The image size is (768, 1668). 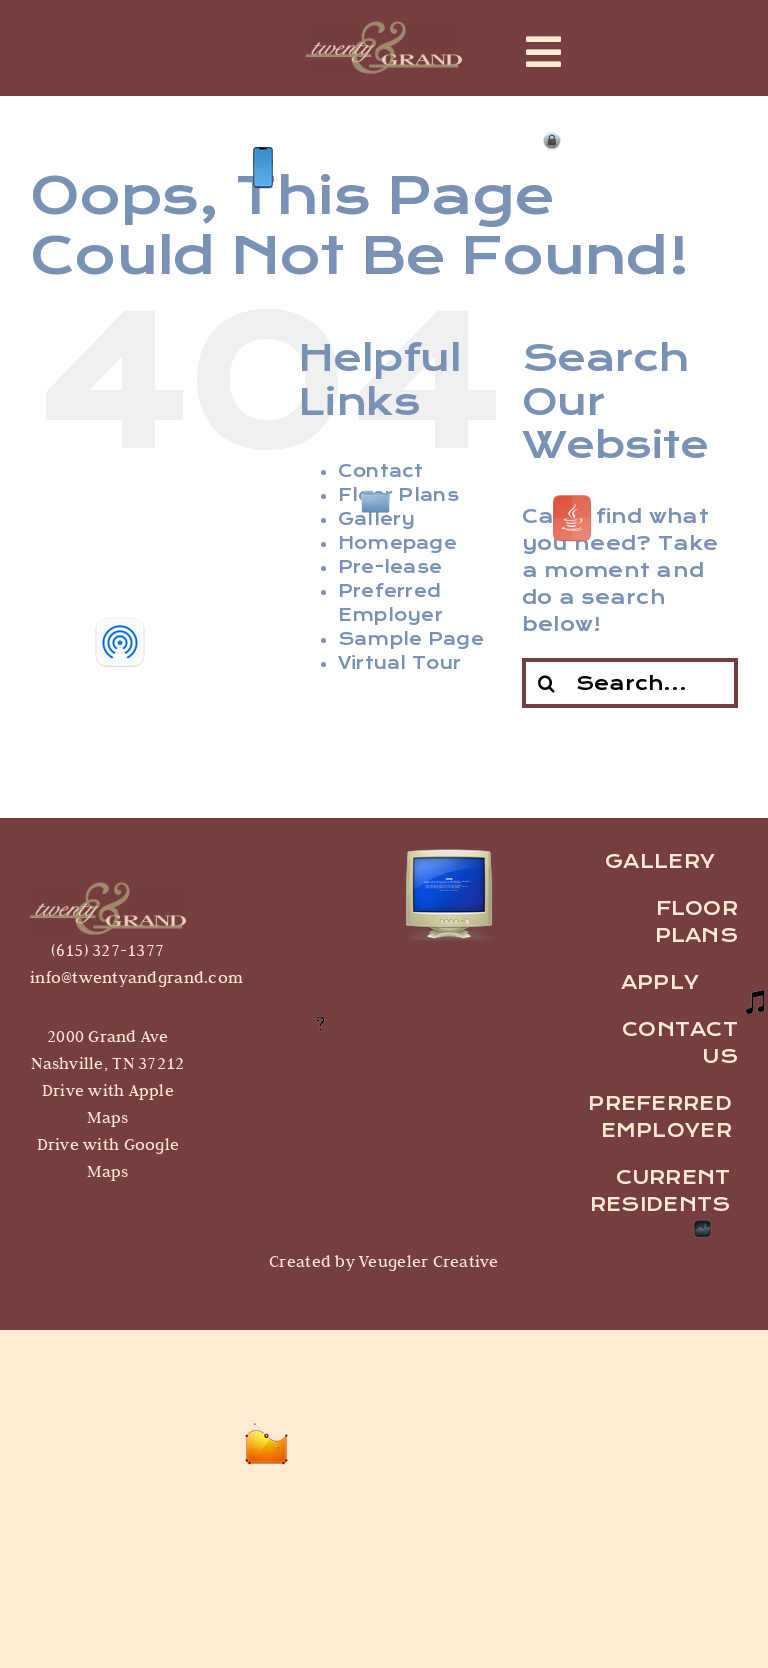 I want to click on indicates a locked or protected item, so click(x=584, y=108).